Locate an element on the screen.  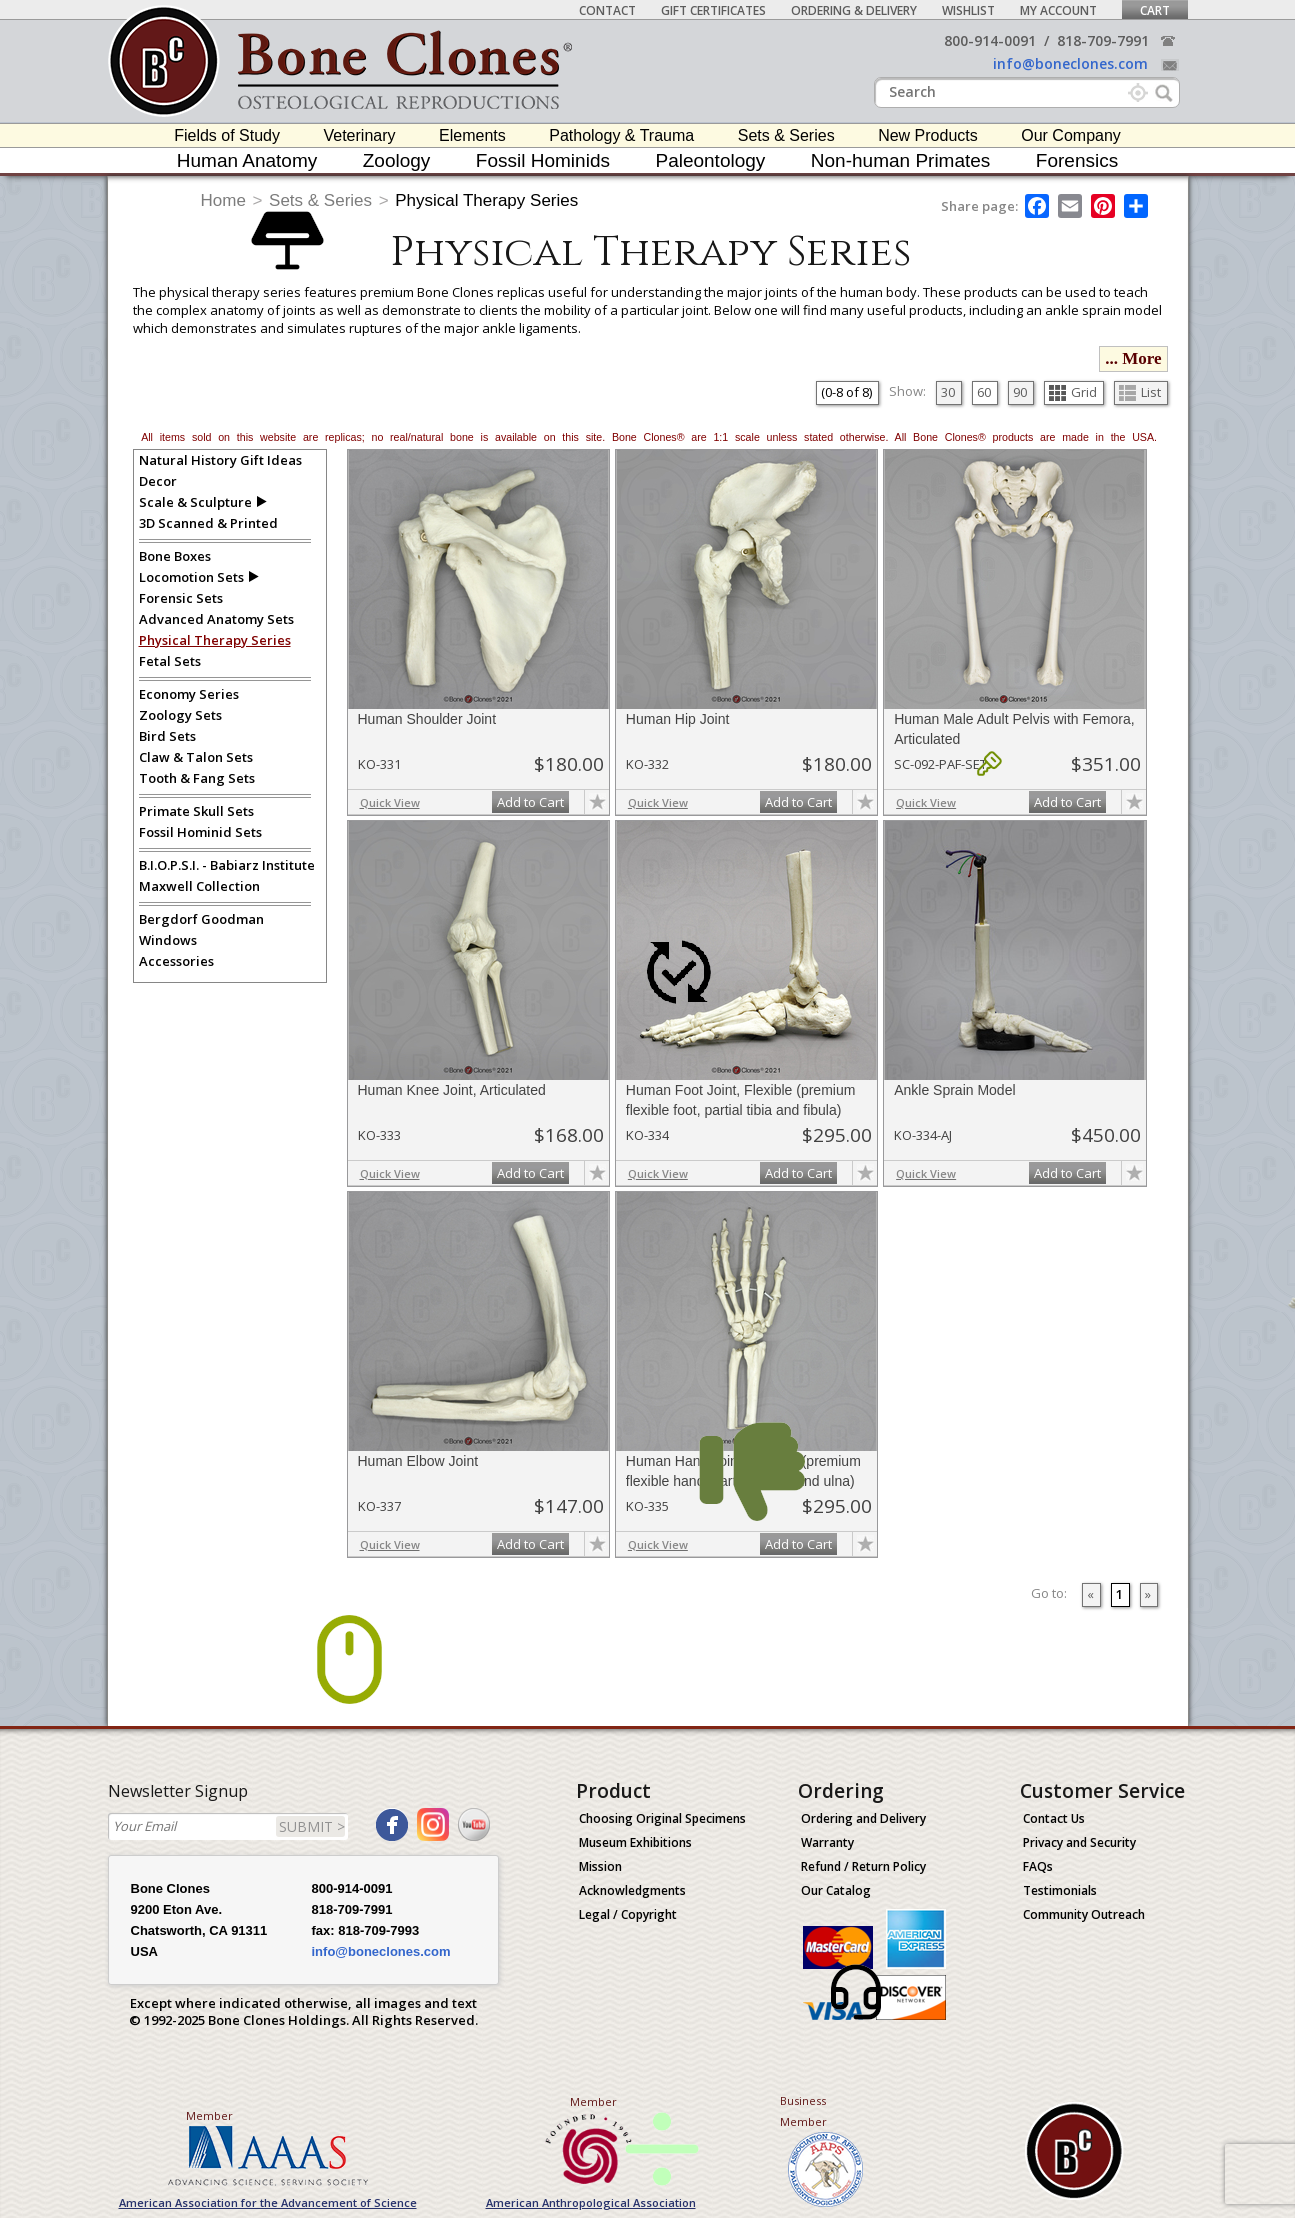
access security or authentication settings is located at coordinates (989, 763).